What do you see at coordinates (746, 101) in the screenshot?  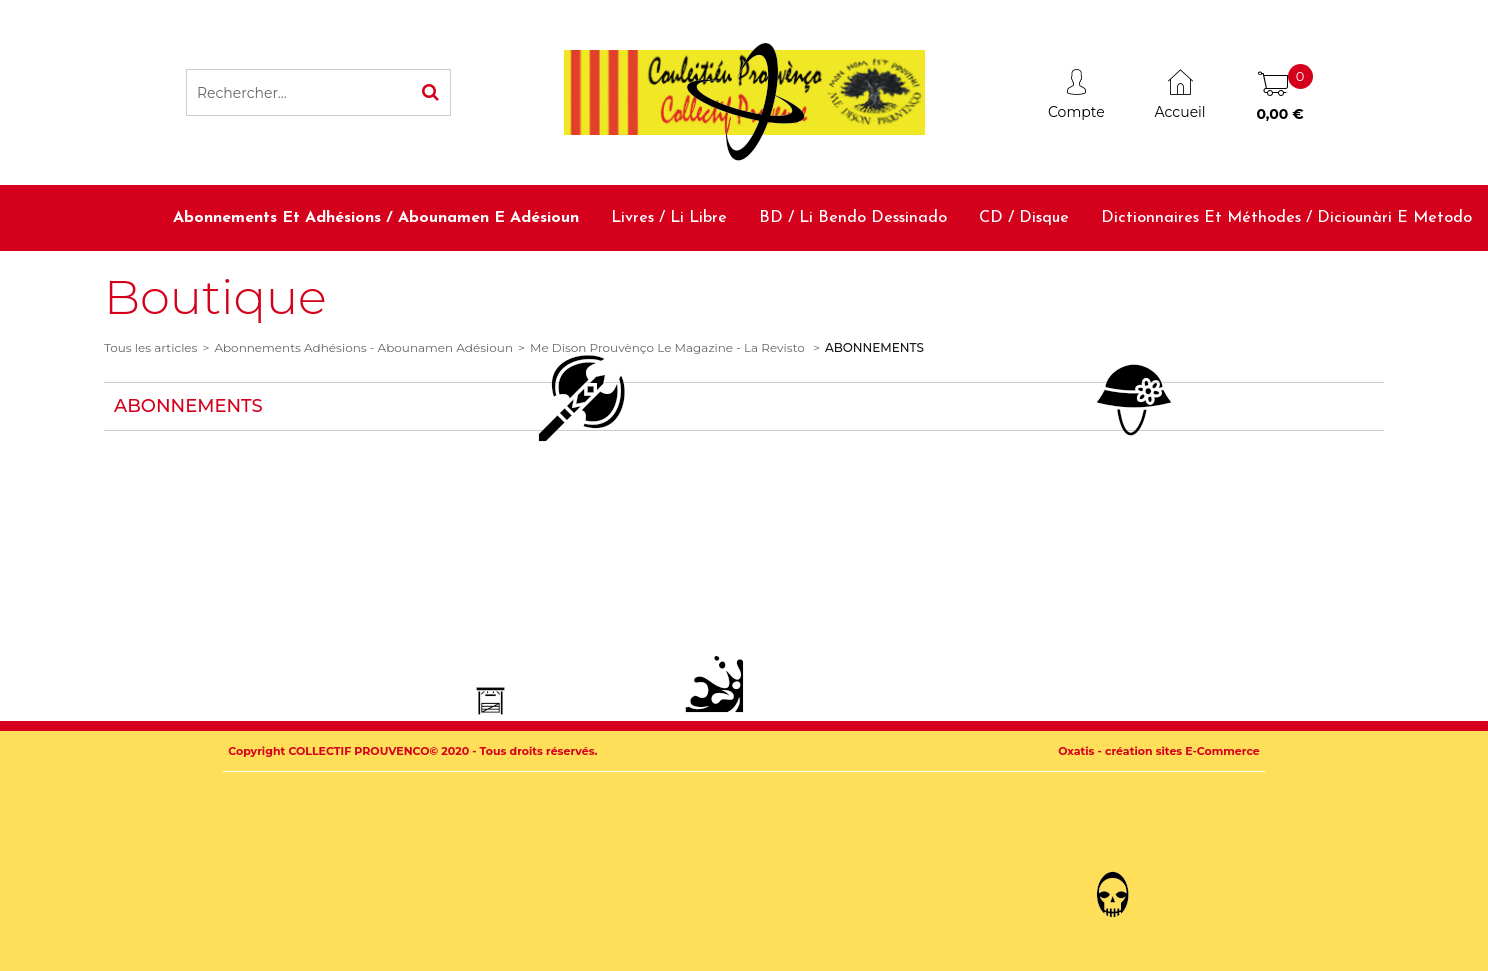 I see `access 3D rotation or orbit controls` at bounding box center [746, 101].